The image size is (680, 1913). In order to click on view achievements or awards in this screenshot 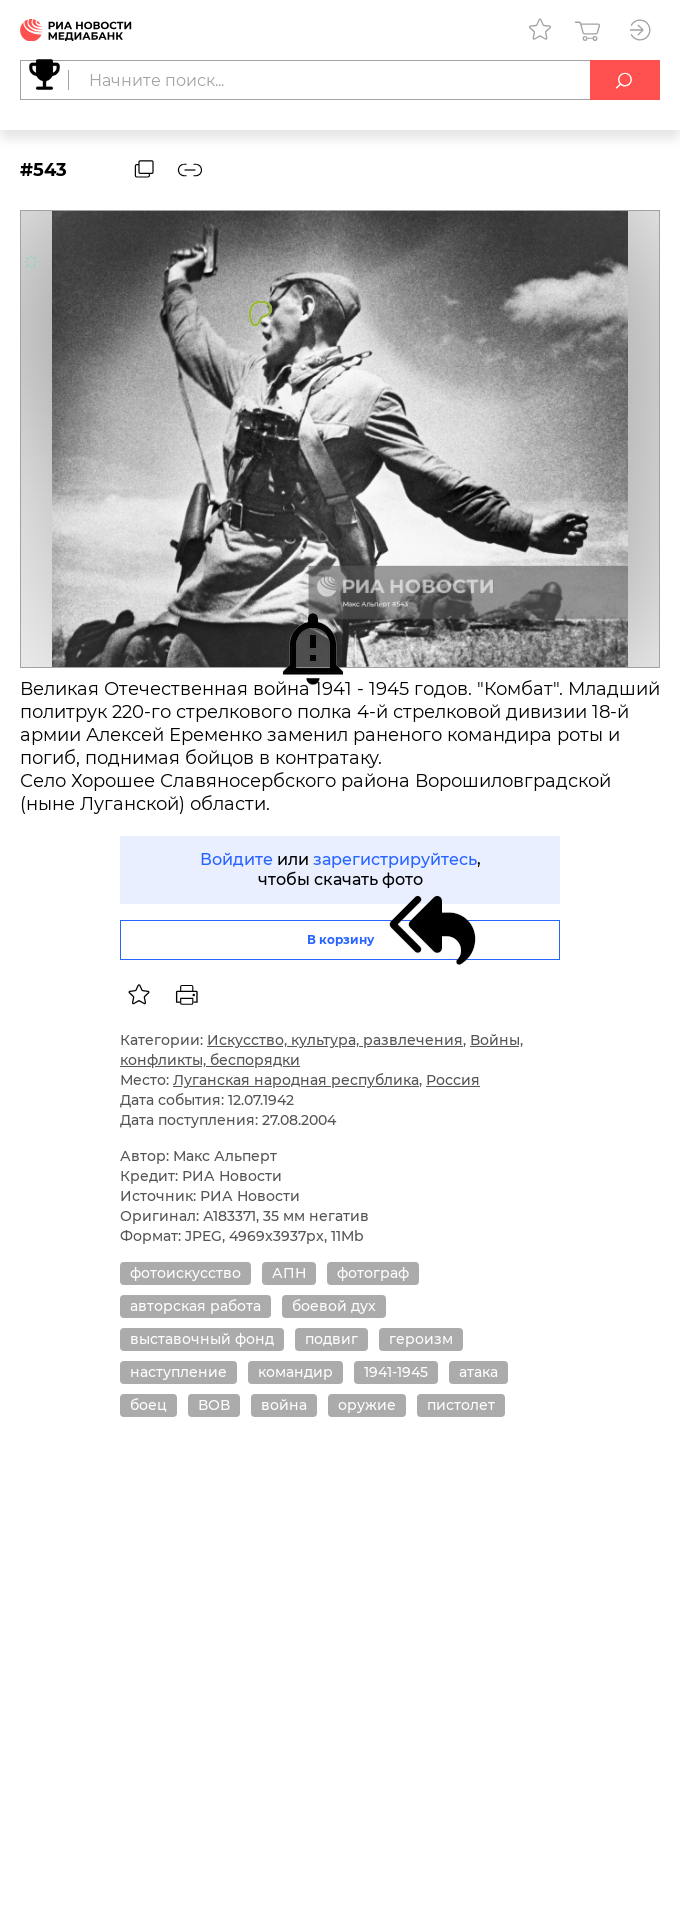, I will do `click(44, 74)`.